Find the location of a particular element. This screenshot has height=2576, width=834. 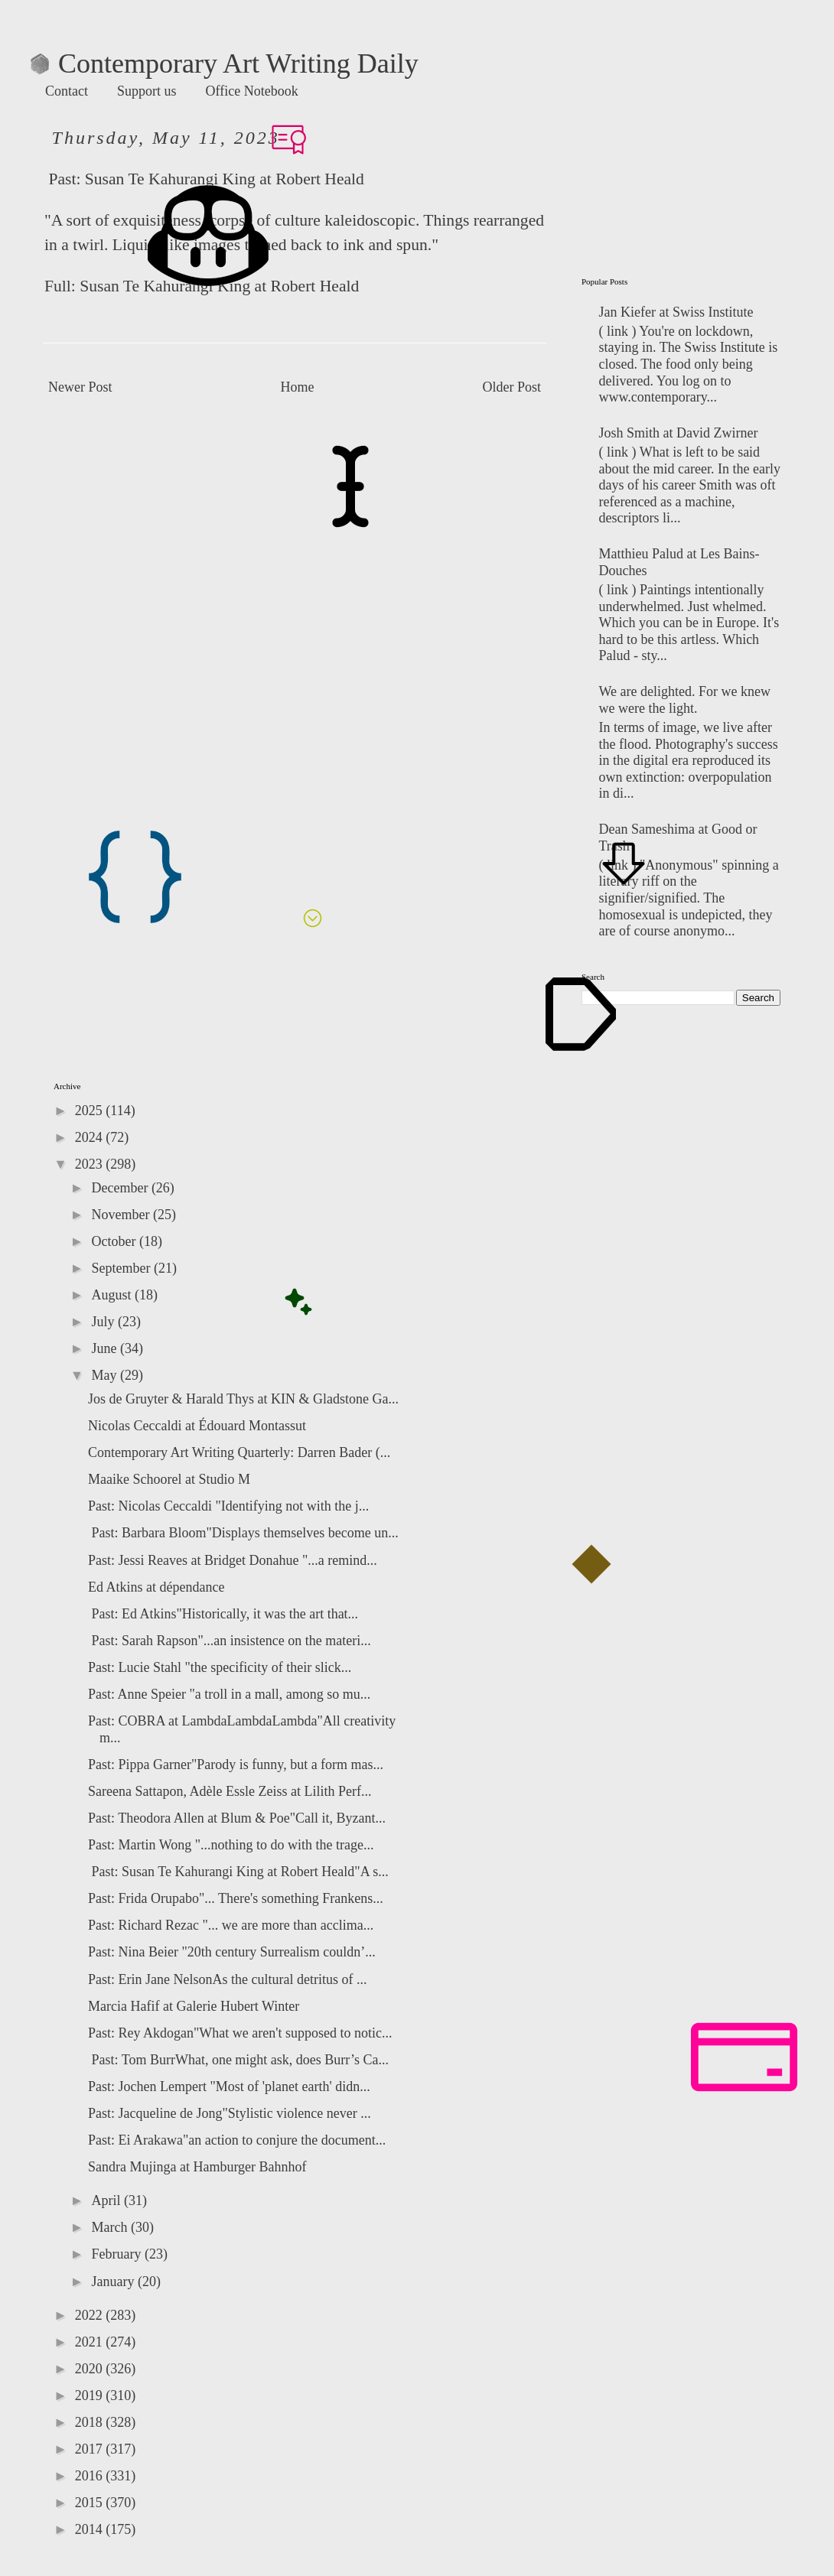

download a file or content is located at coordinates (624, 862).